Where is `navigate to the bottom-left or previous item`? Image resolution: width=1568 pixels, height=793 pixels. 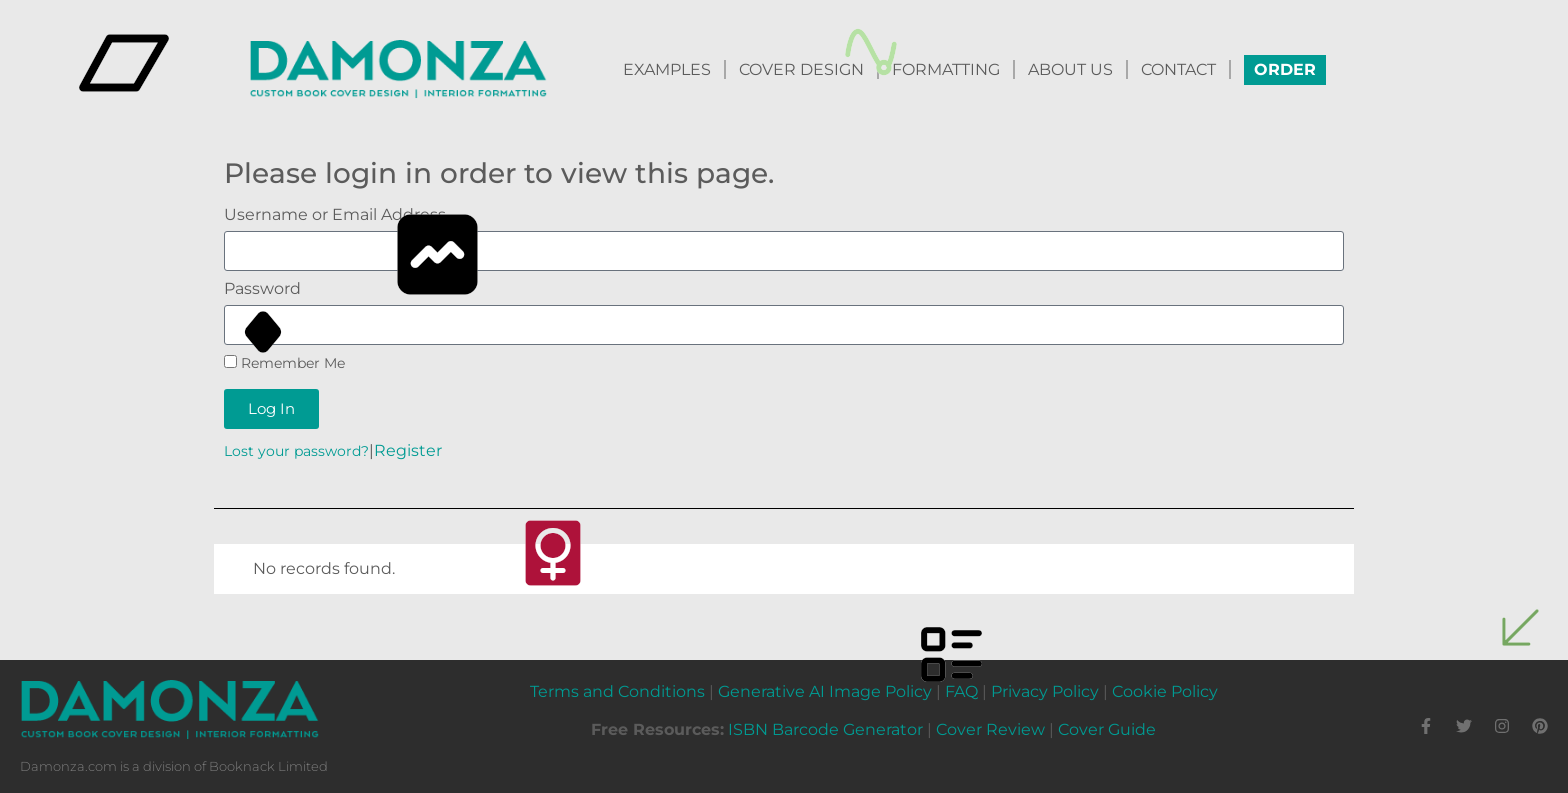 navigate to the bottom-left or previous item is located at coordinates (1520, 627).